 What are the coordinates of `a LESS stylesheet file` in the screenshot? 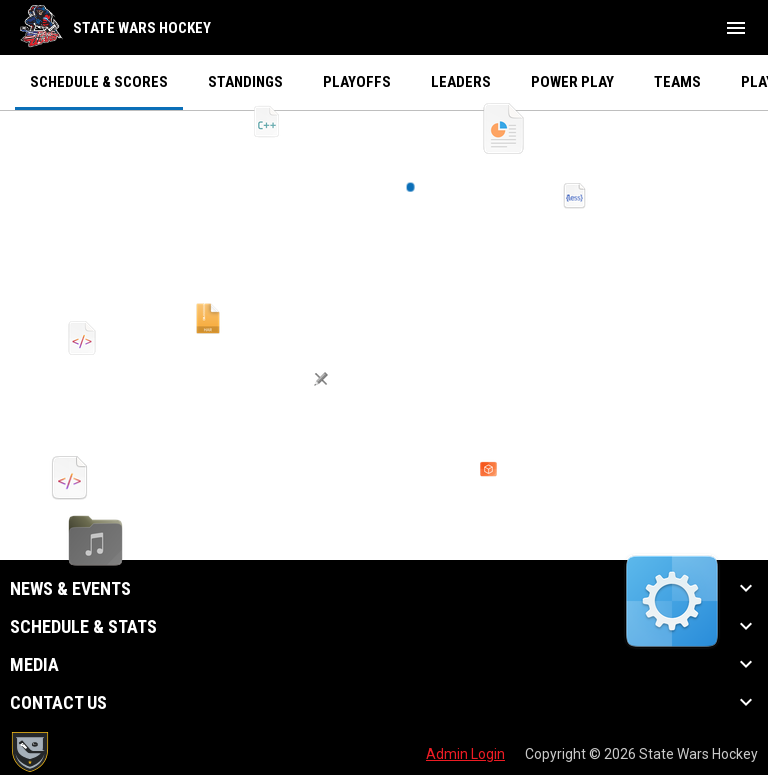 It's located at (574, 195).